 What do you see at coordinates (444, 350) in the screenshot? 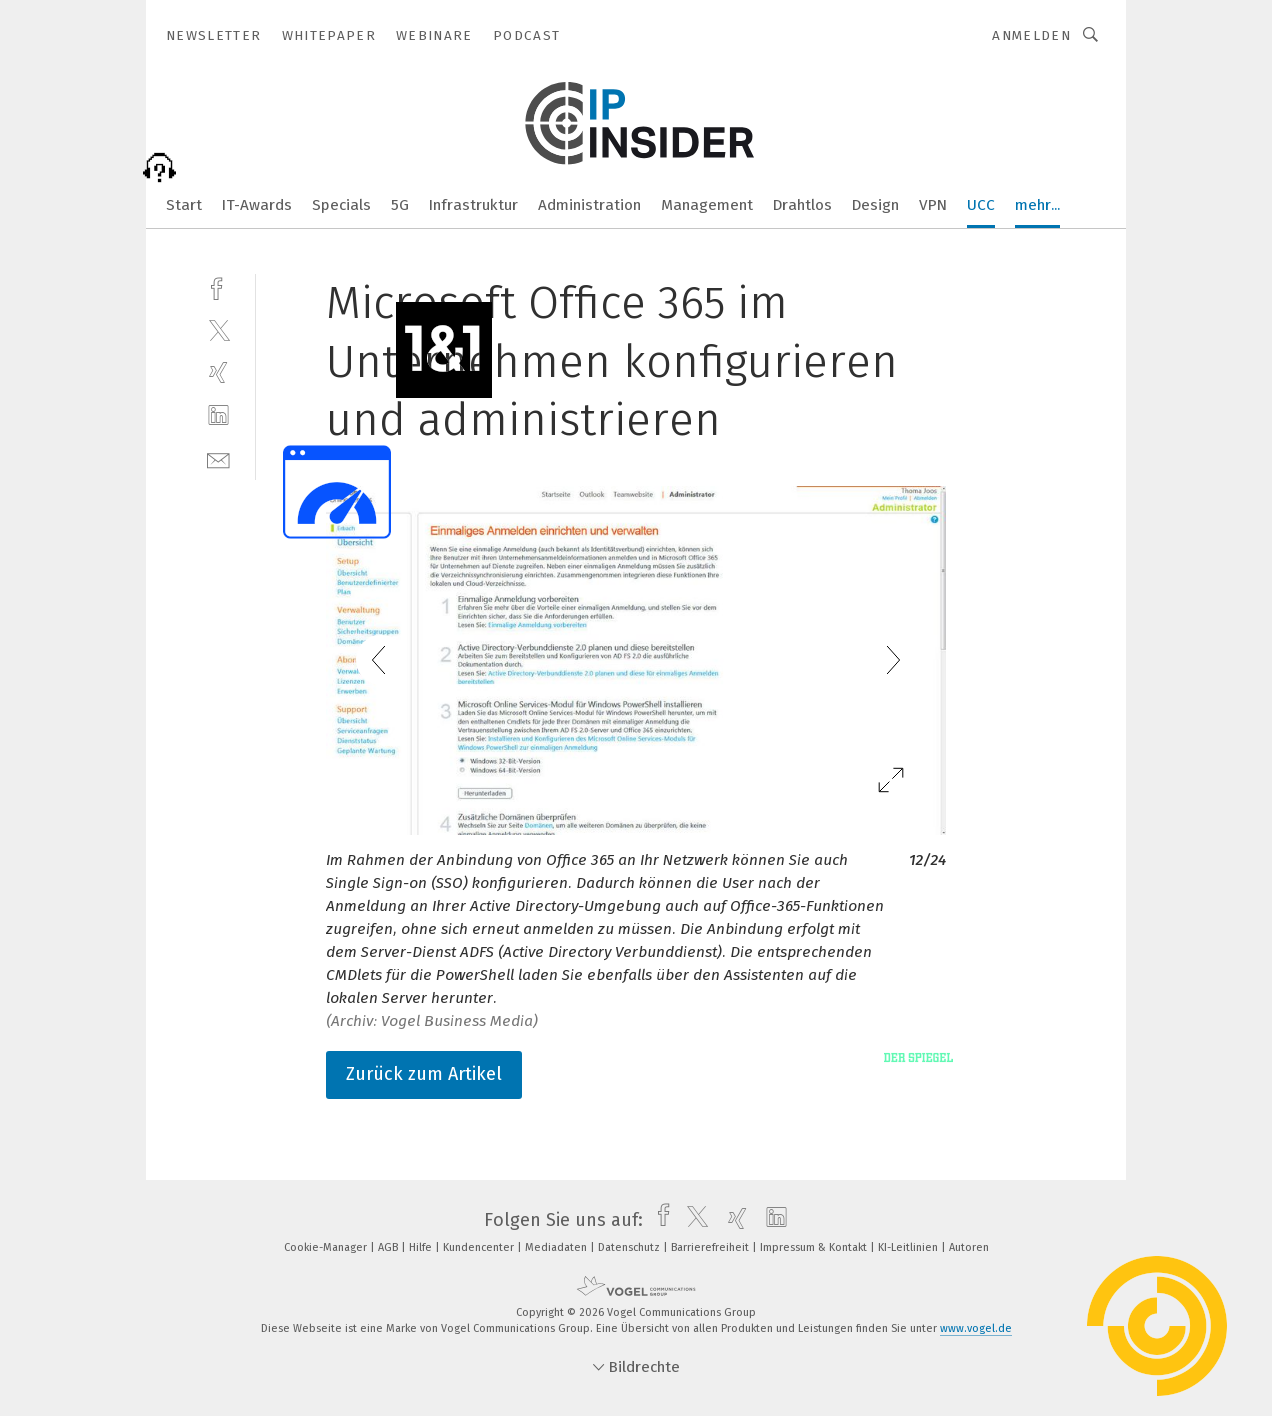
I see `1&1 web hosting service logo` at bounding box center [444, 350].